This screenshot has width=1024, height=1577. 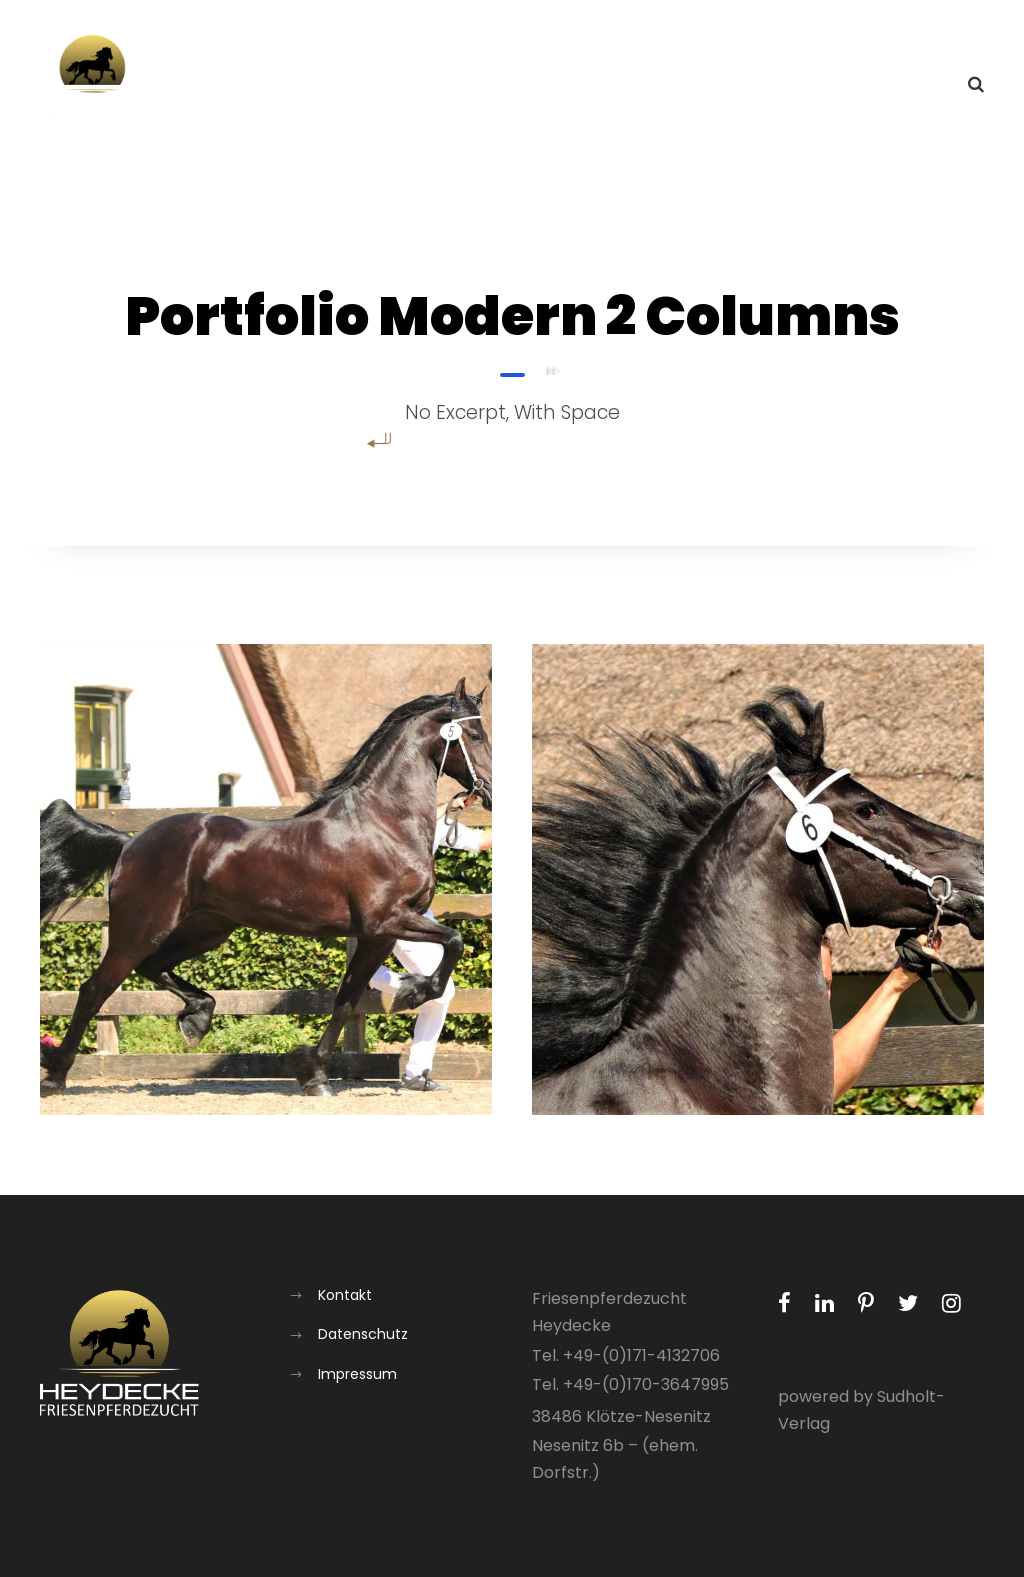 What do you see at coordinates (378, 438) in the screenshot?
I see `reply to all recipients of an email` at bounding box center [378, 438].